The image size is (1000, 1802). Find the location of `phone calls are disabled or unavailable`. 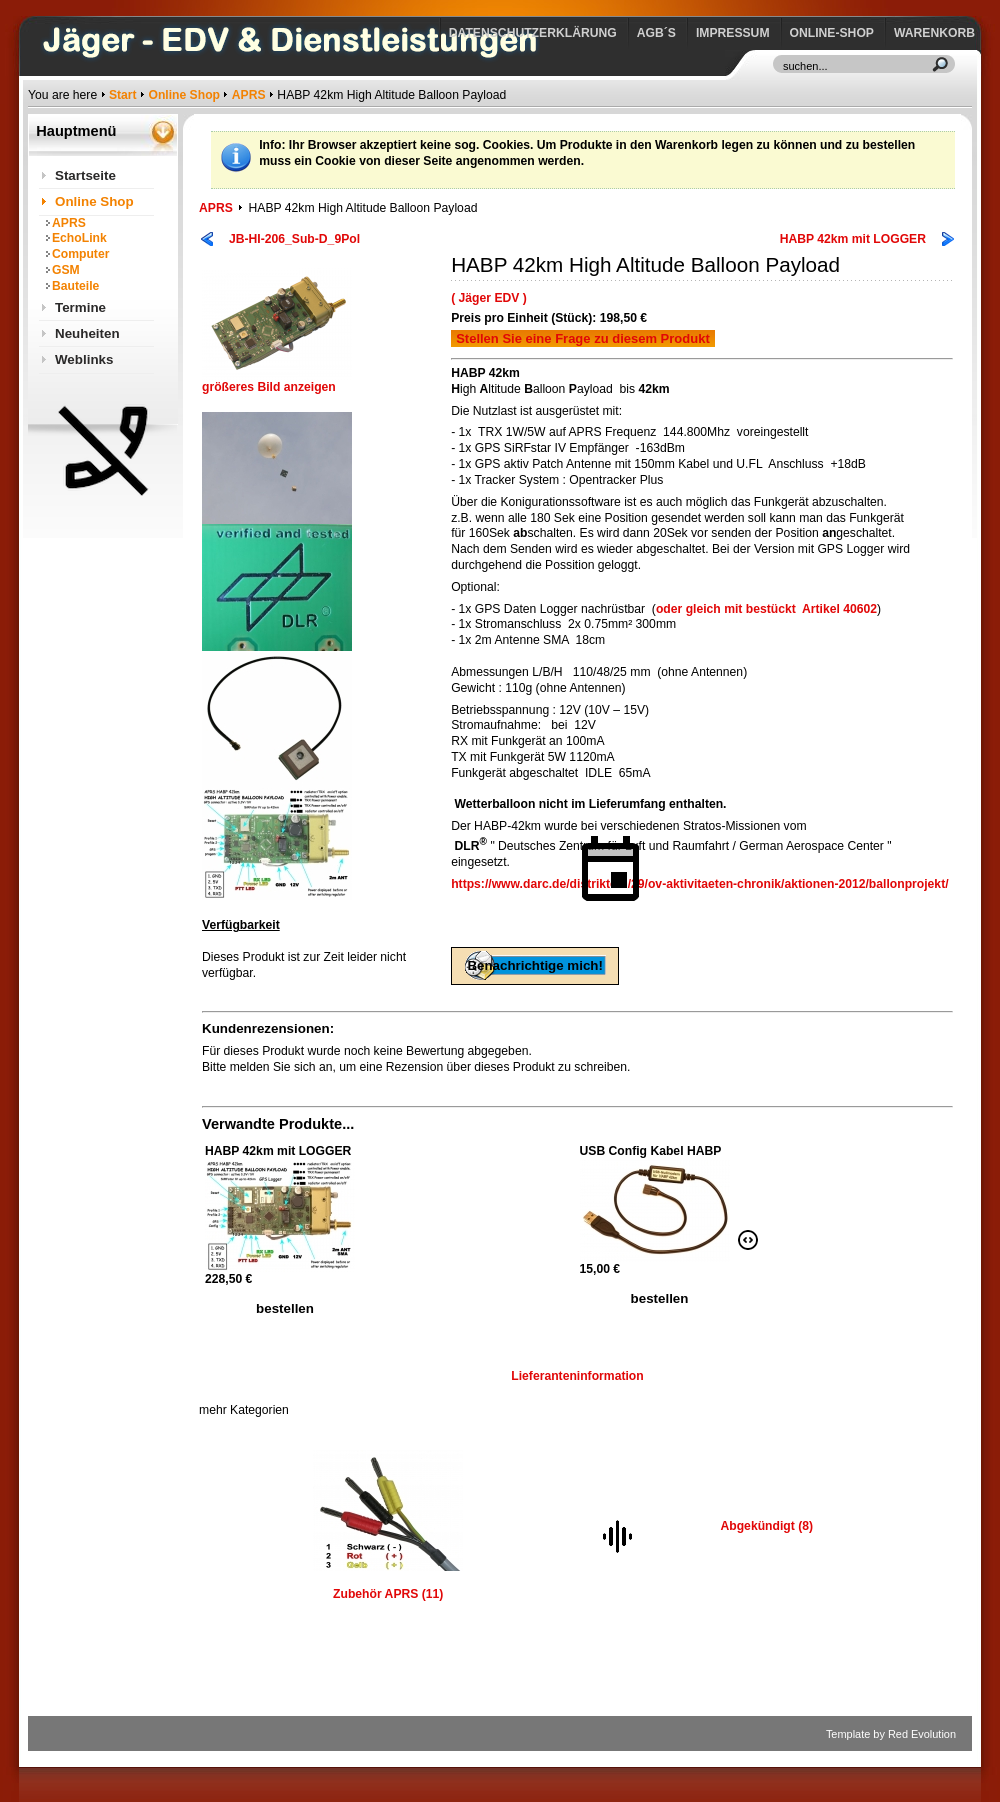

phone calls are disabled or unavailable is located at coordinates (106, 447).